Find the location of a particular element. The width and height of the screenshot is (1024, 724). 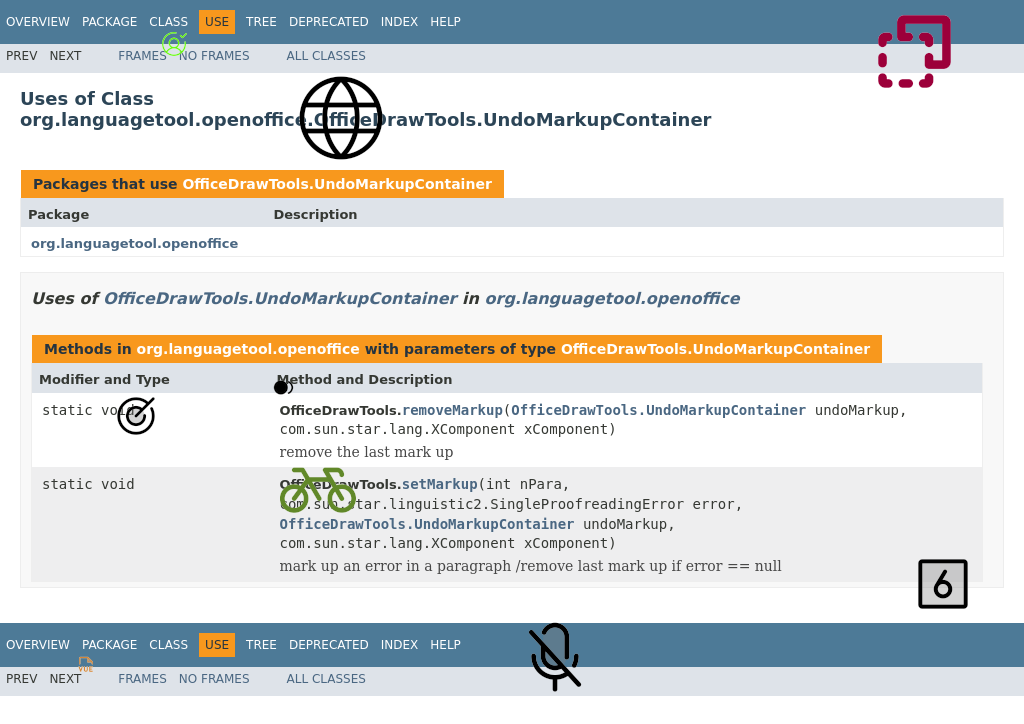

indicates active recording or live broadcast is located at coordinates (283, 387).